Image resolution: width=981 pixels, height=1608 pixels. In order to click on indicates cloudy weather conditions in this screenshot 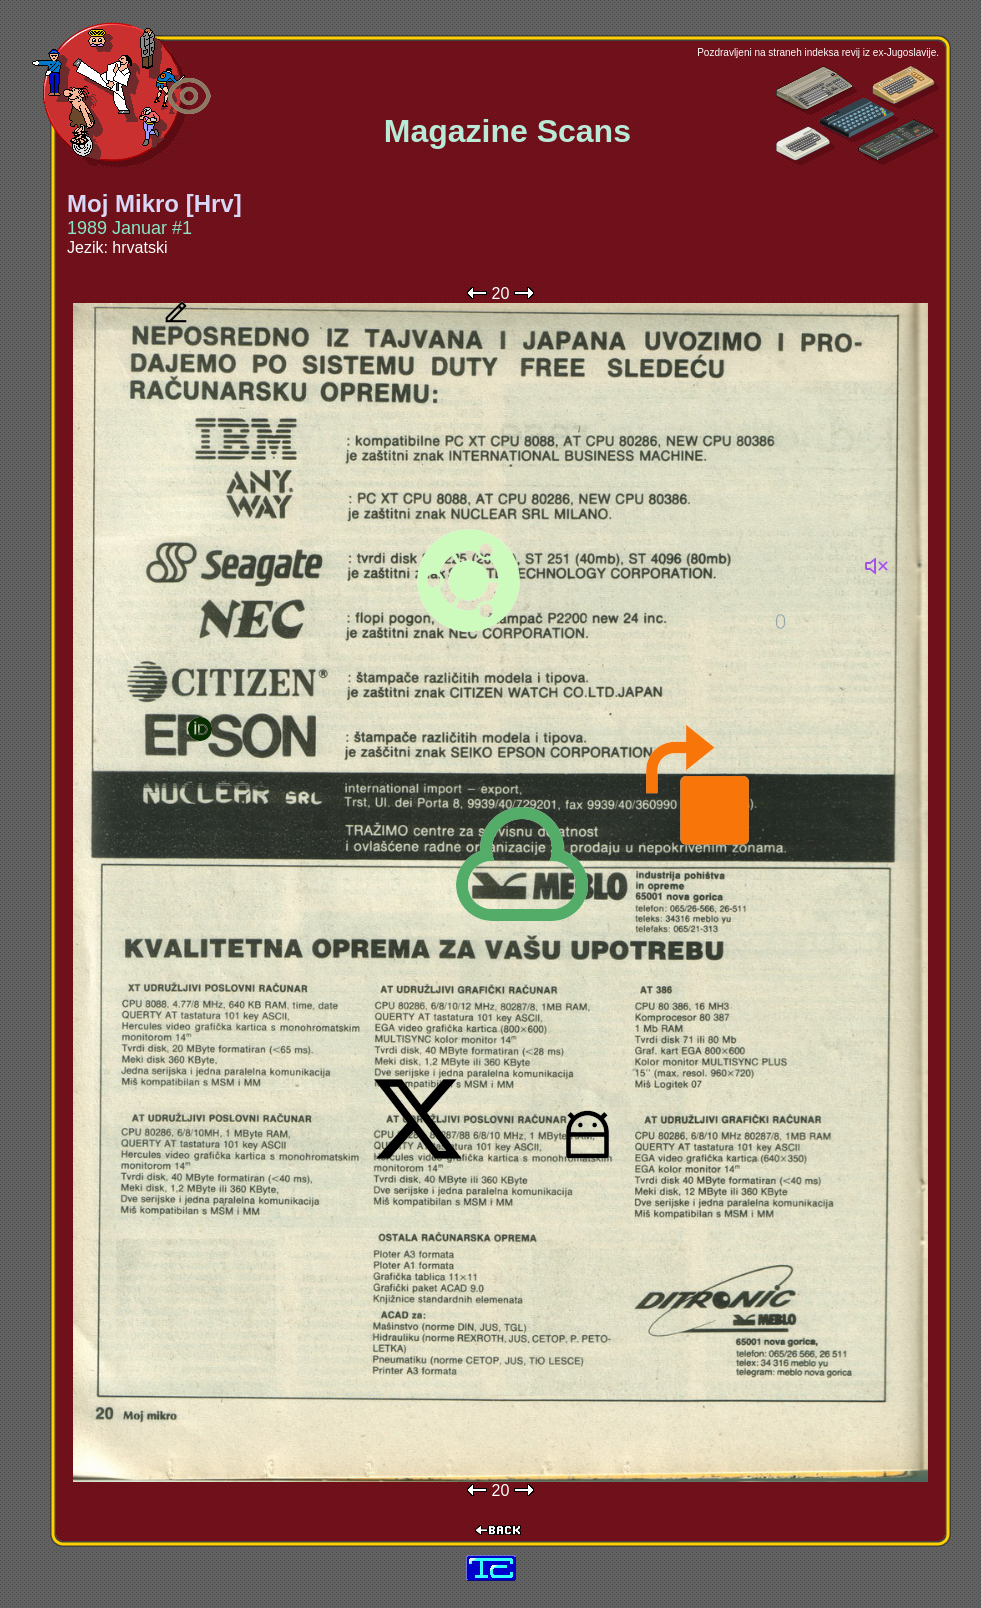, I will do `click(522, 867)`.